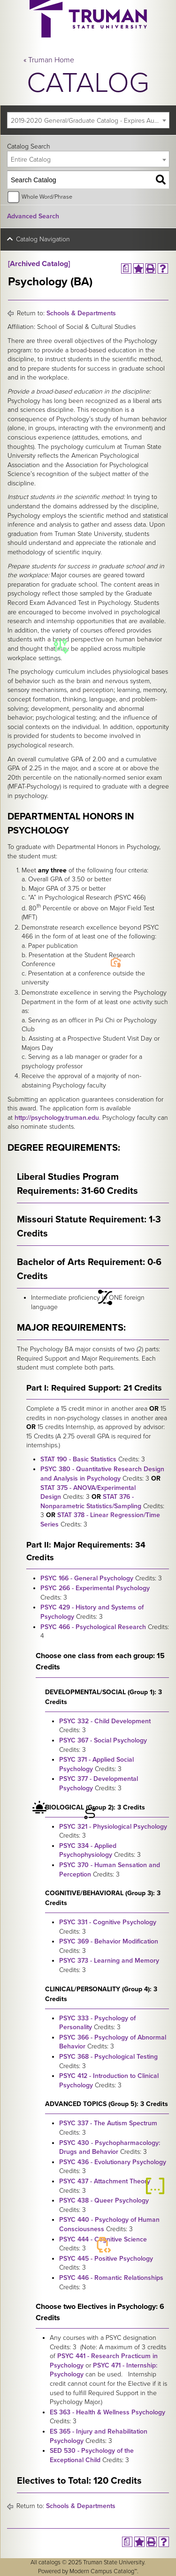 Image resolution: width=176 pixels, height=2576 pixels. I want to click on access AI-powered or smart settings adjustments, so click(60, 645).